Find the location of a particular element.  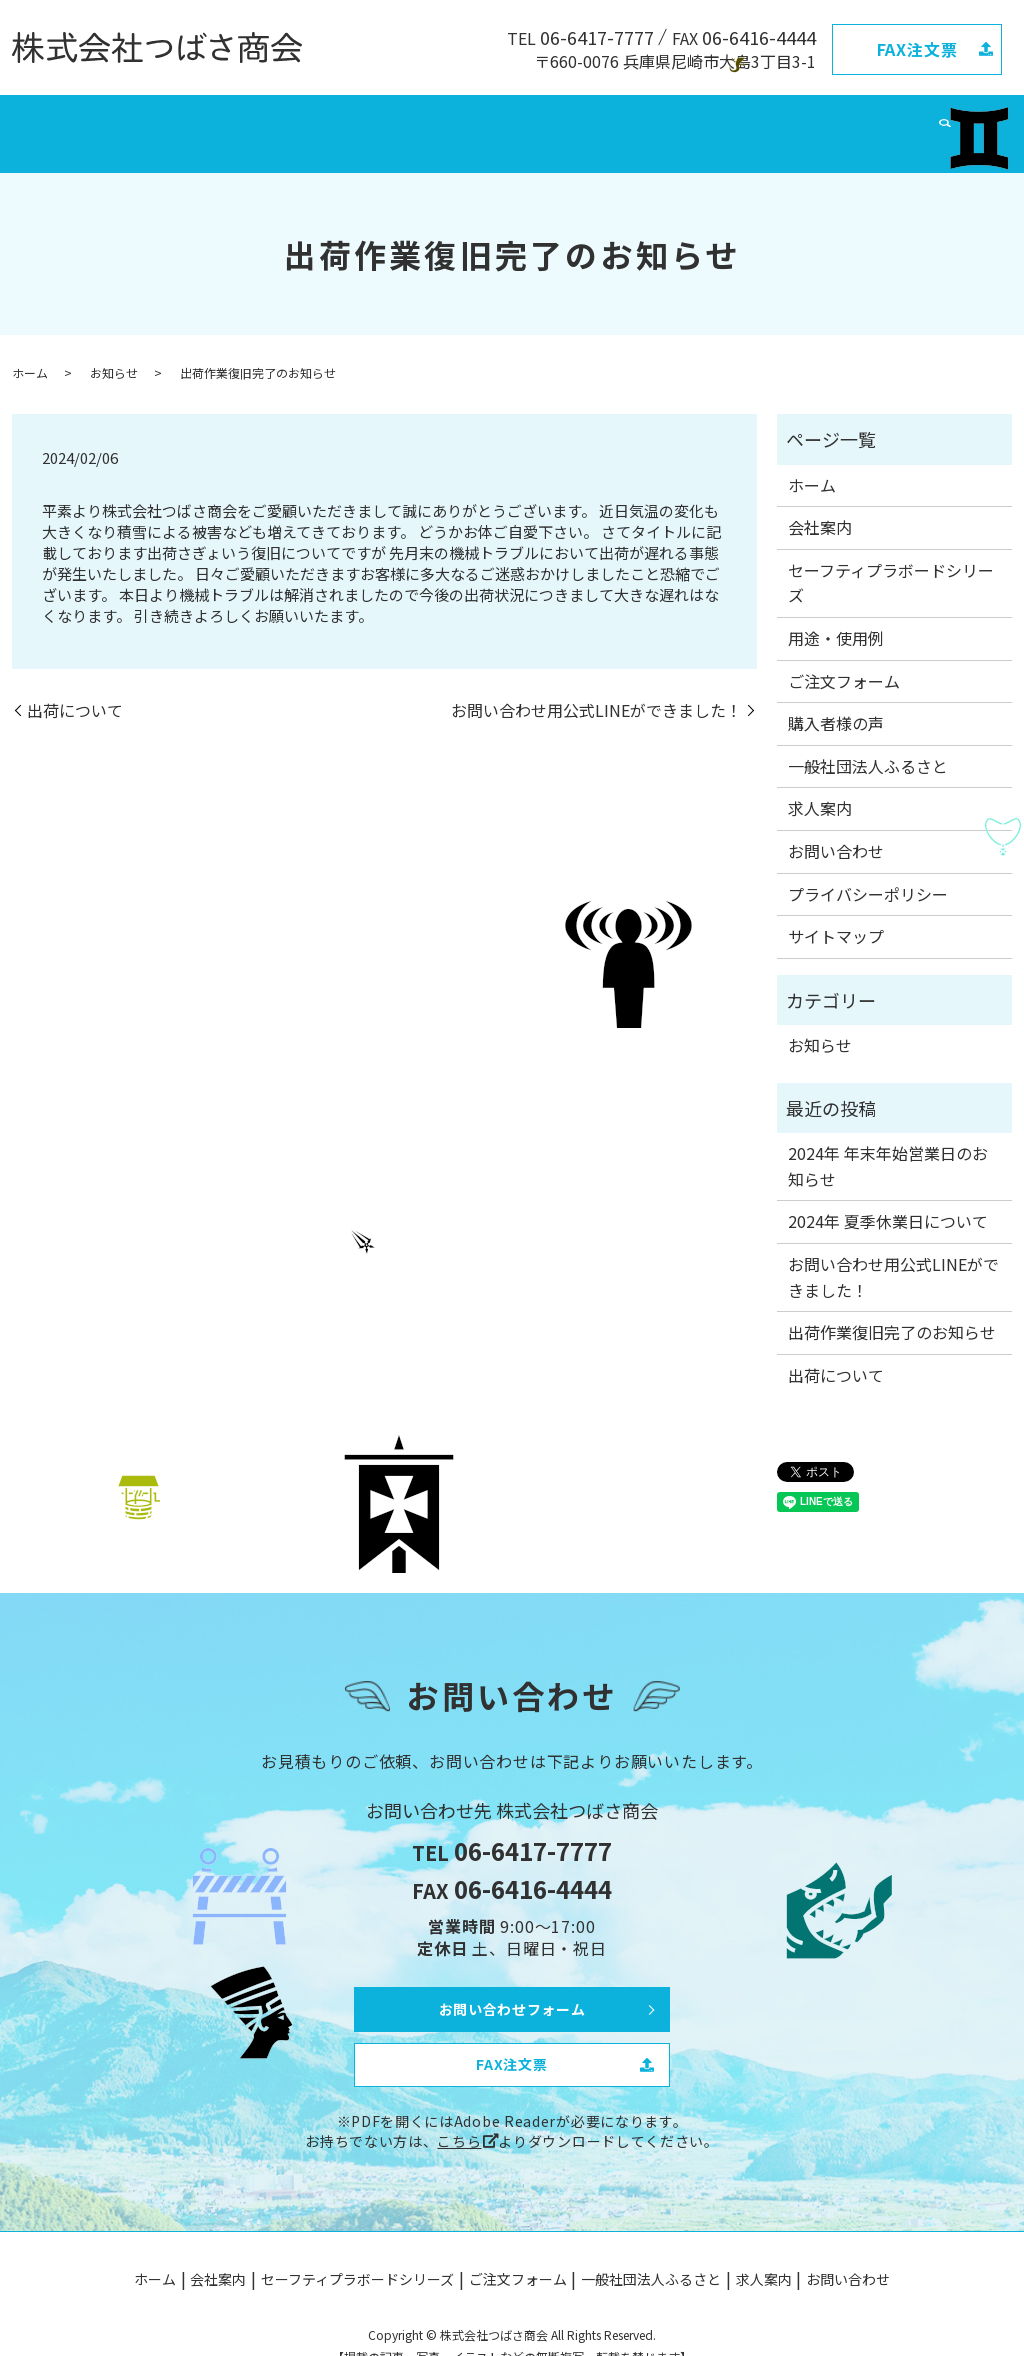

access water or resource collection point is located at coordinates (138, 1497).